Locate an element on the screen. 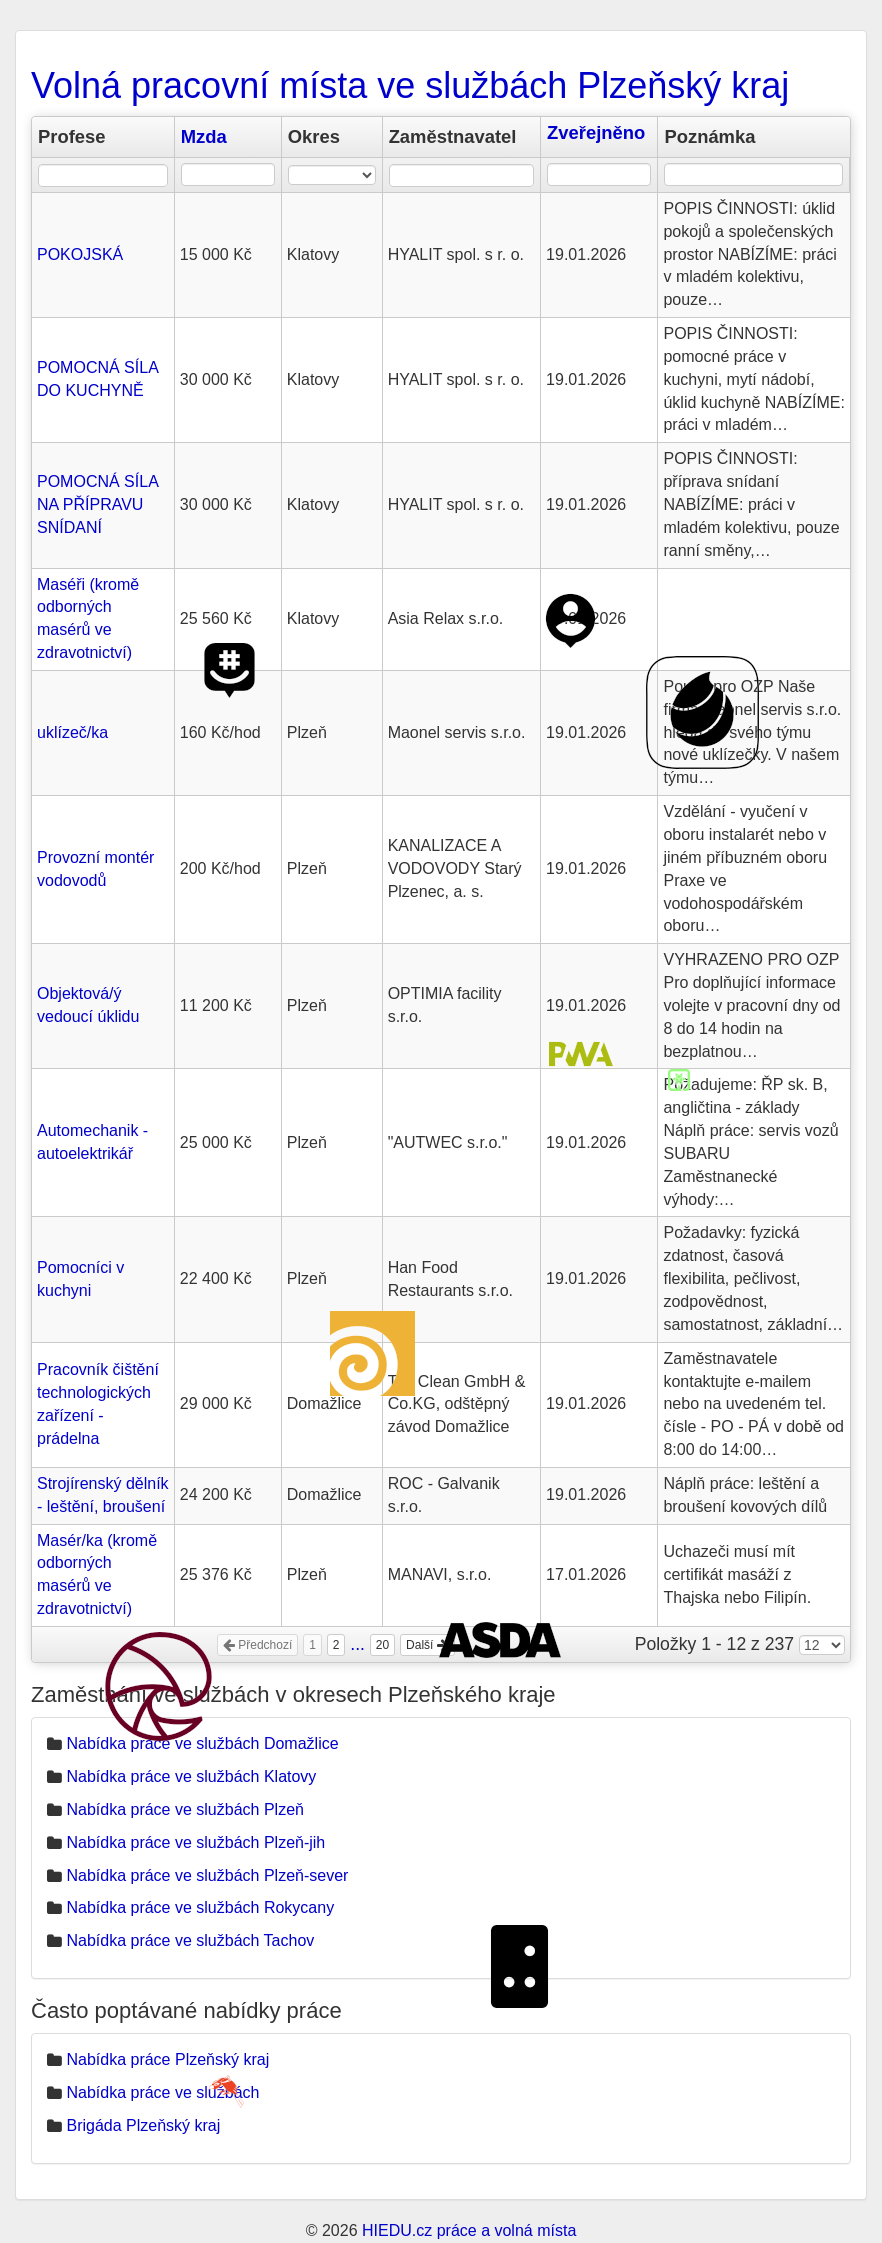 This screenshot has width=882, height=2243. open the Breaker podcast app is located at coordinates (158, 1686).